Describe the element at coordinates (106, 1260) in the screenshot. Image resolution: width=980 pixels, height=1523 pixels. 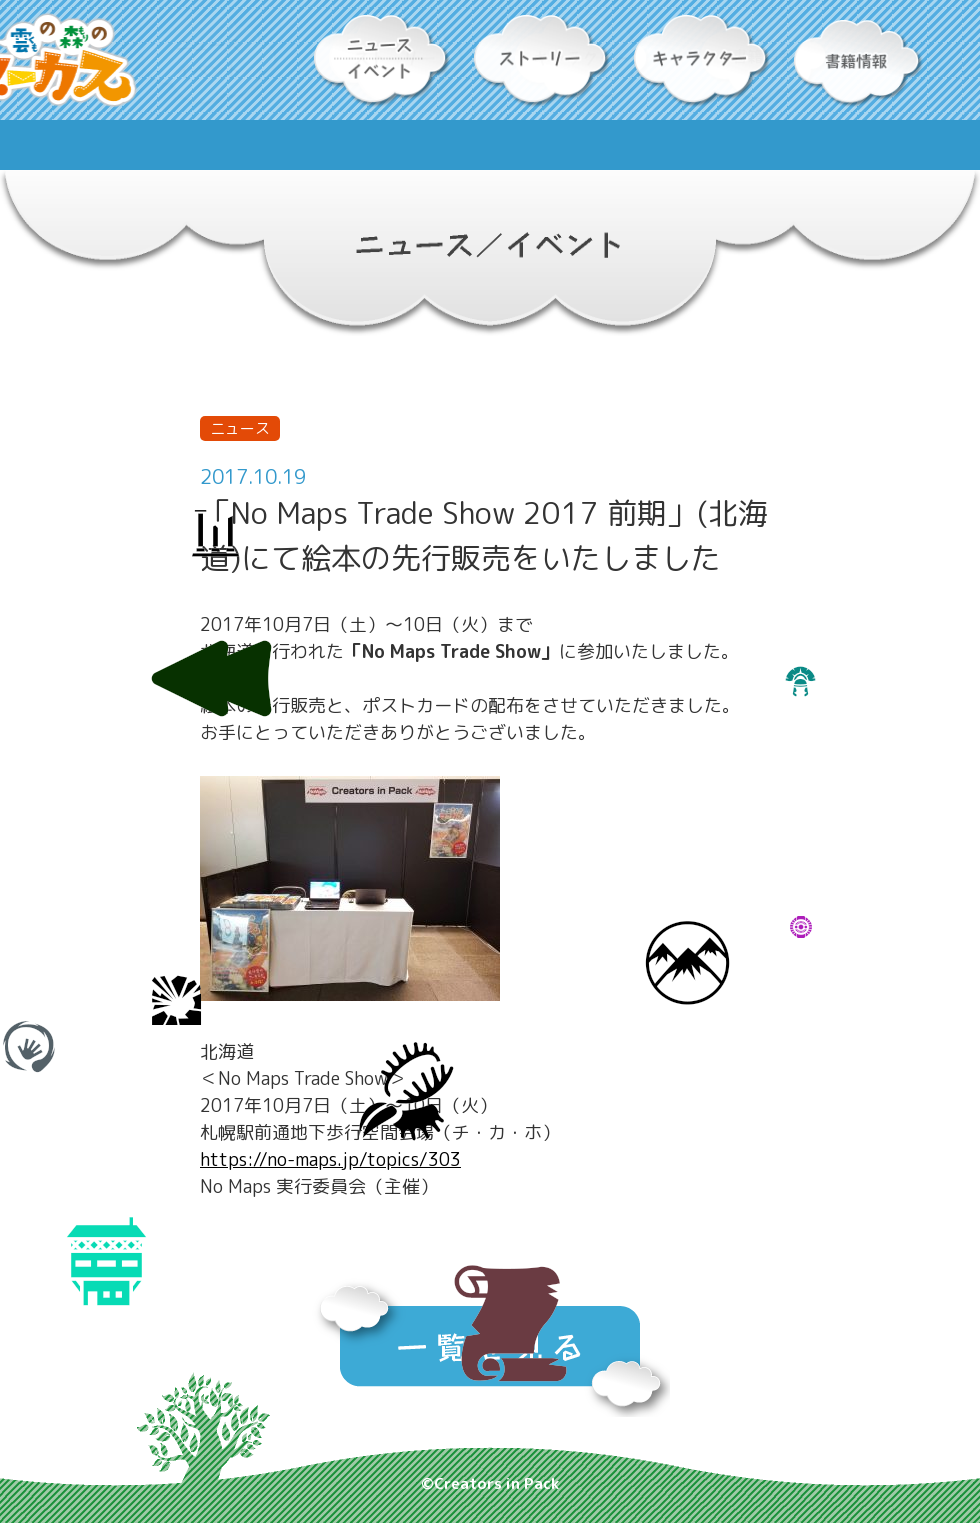
I see `access building or fortress in game` at that location.